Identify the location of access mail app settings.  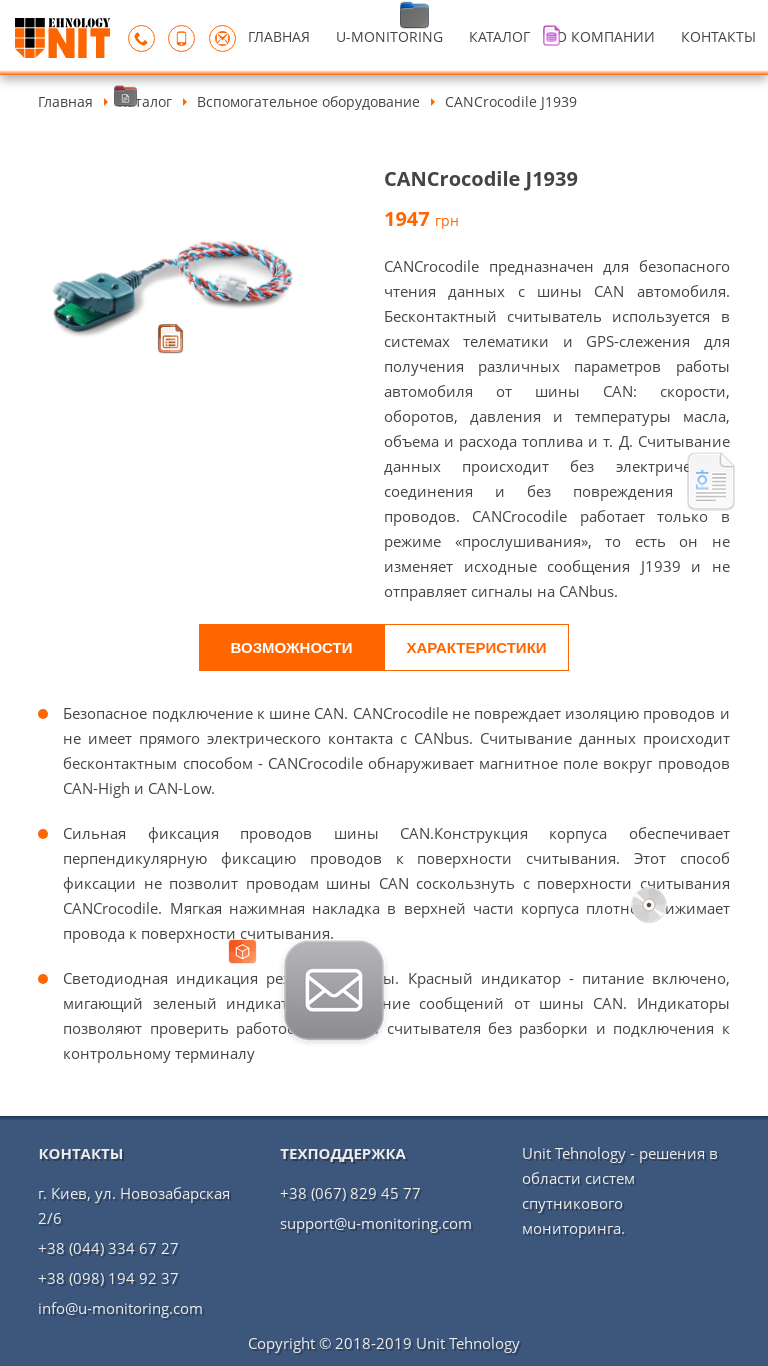
(334, 992).